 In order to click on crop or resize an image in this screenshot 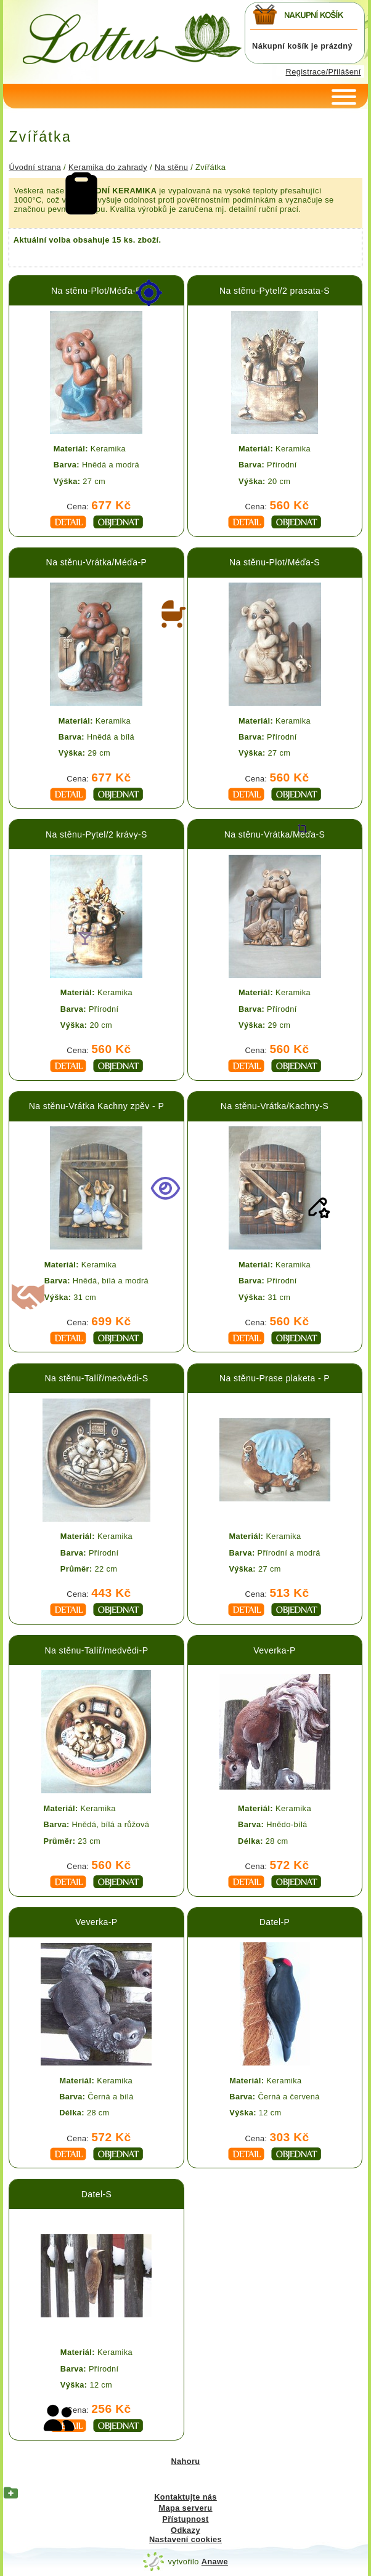, I will do `click(302, 828)`.